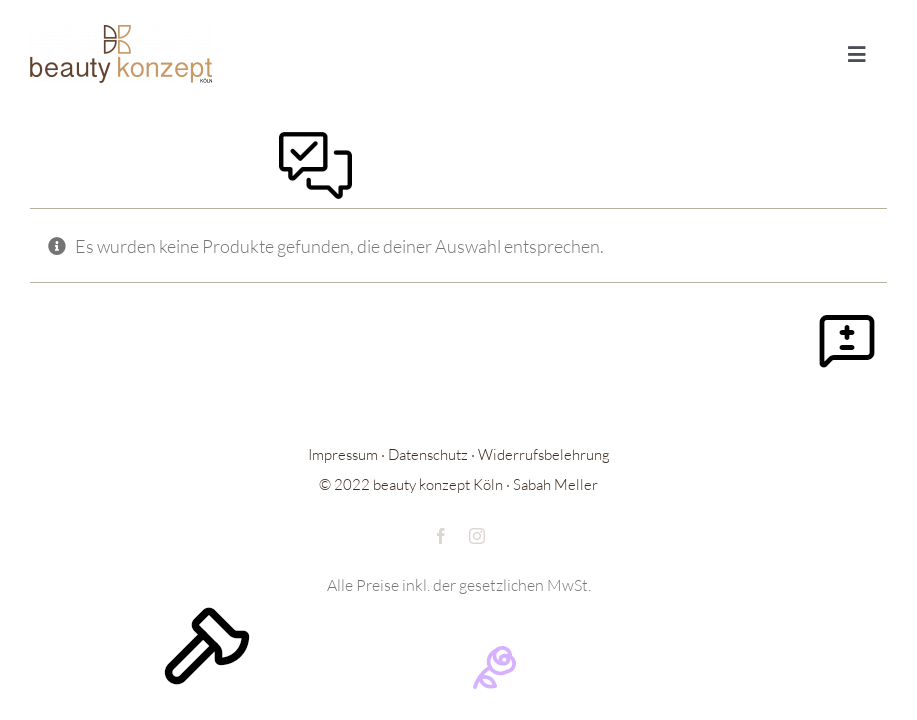 This screenshot has height=720, width=917. I want to click on indicates a discussion has been closed or resolved, so click(315, 165).